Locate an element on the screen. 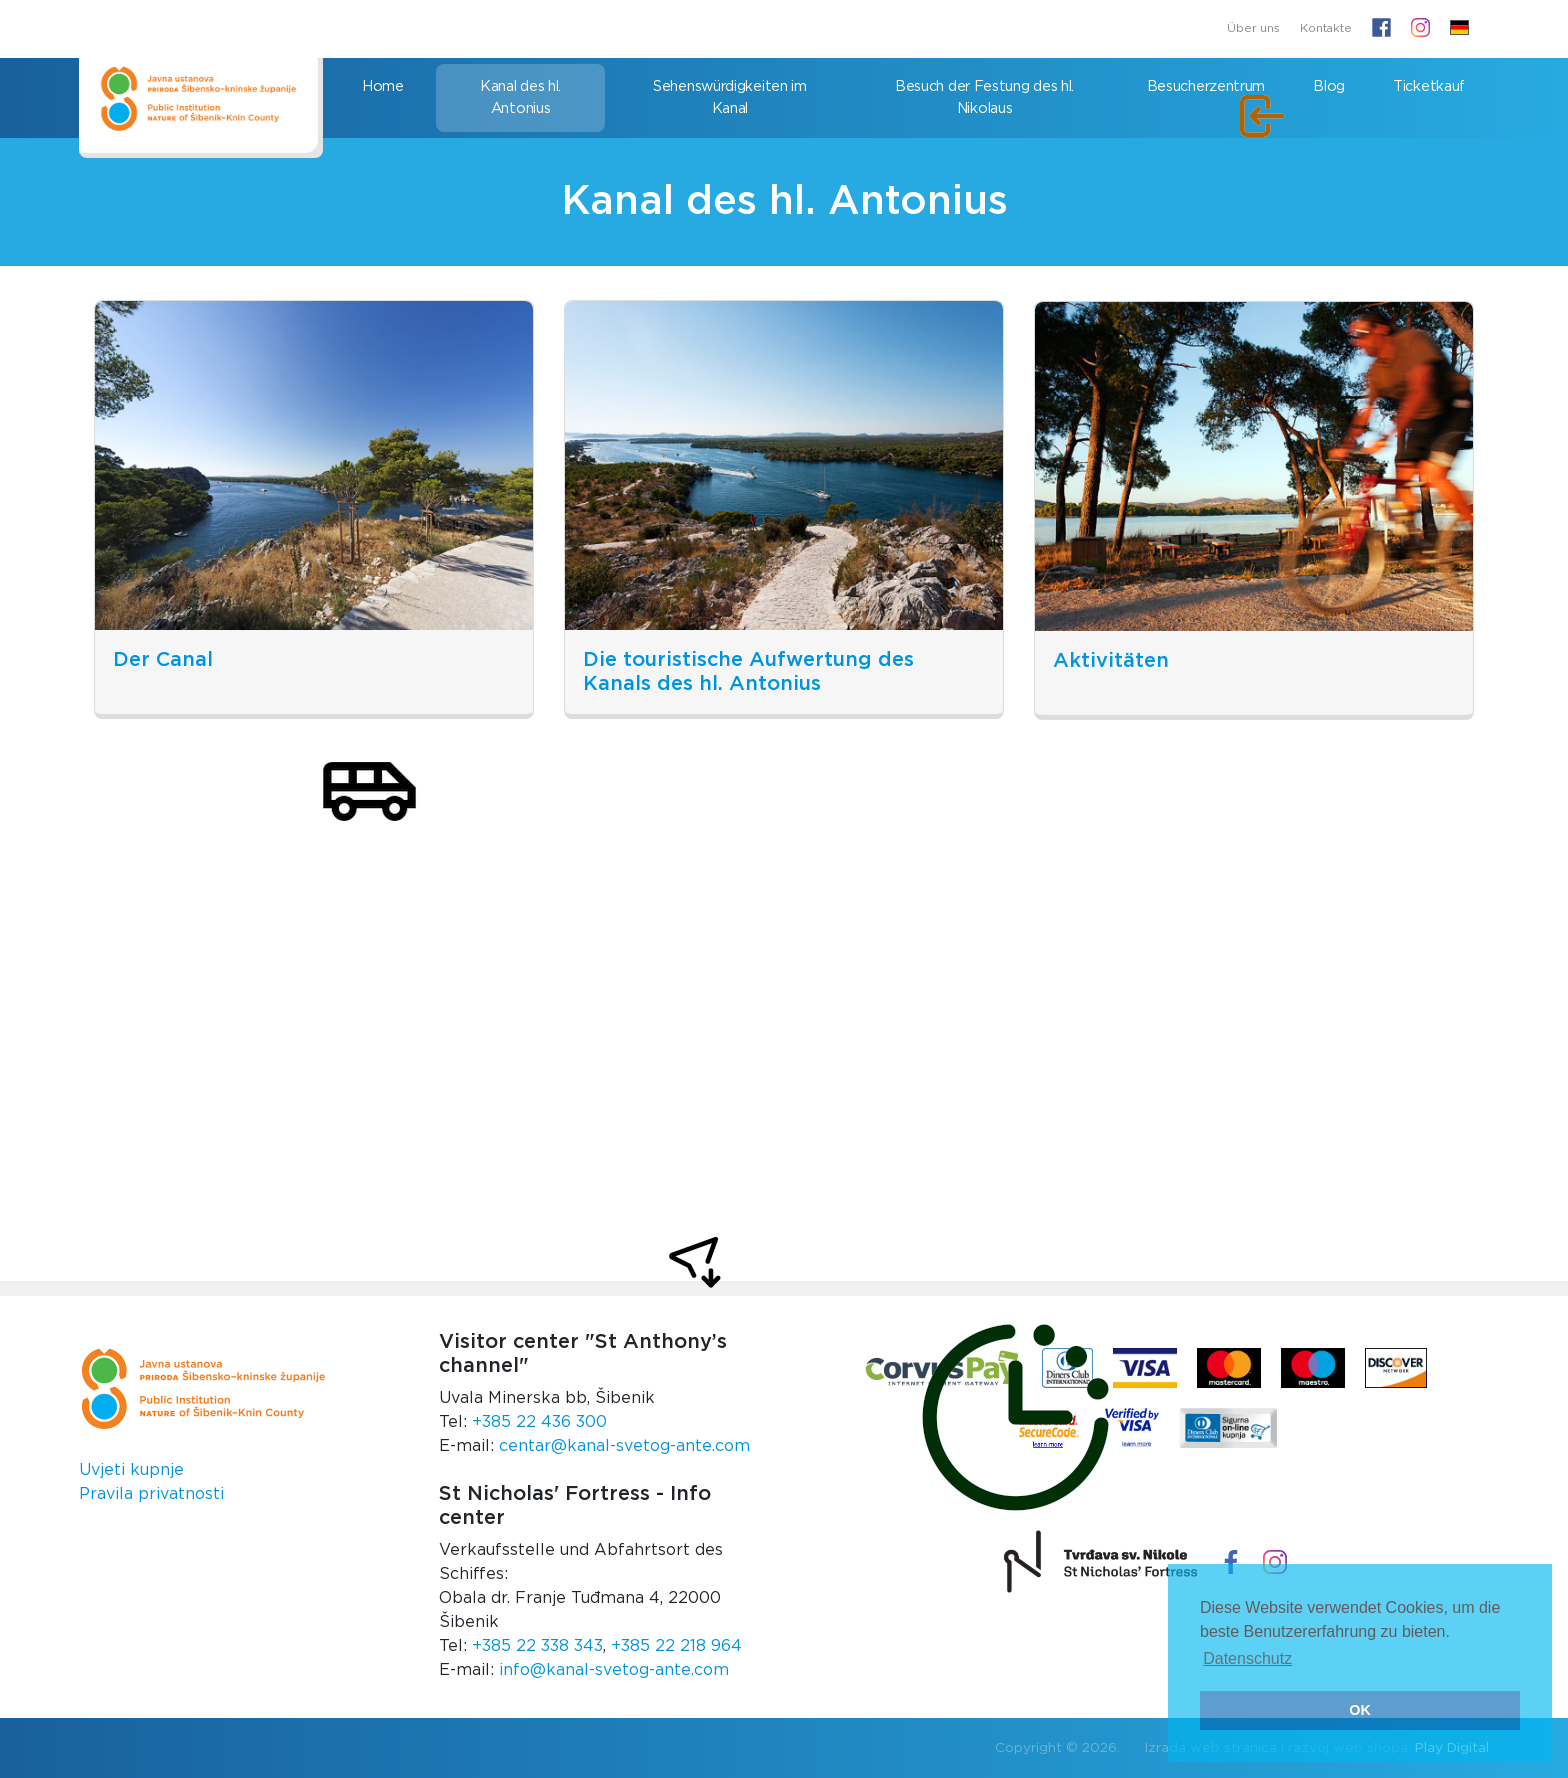 Image resolution: width=1568 pixels, height=1778 pixels. download current location data is located at coordinates (694, 1261).